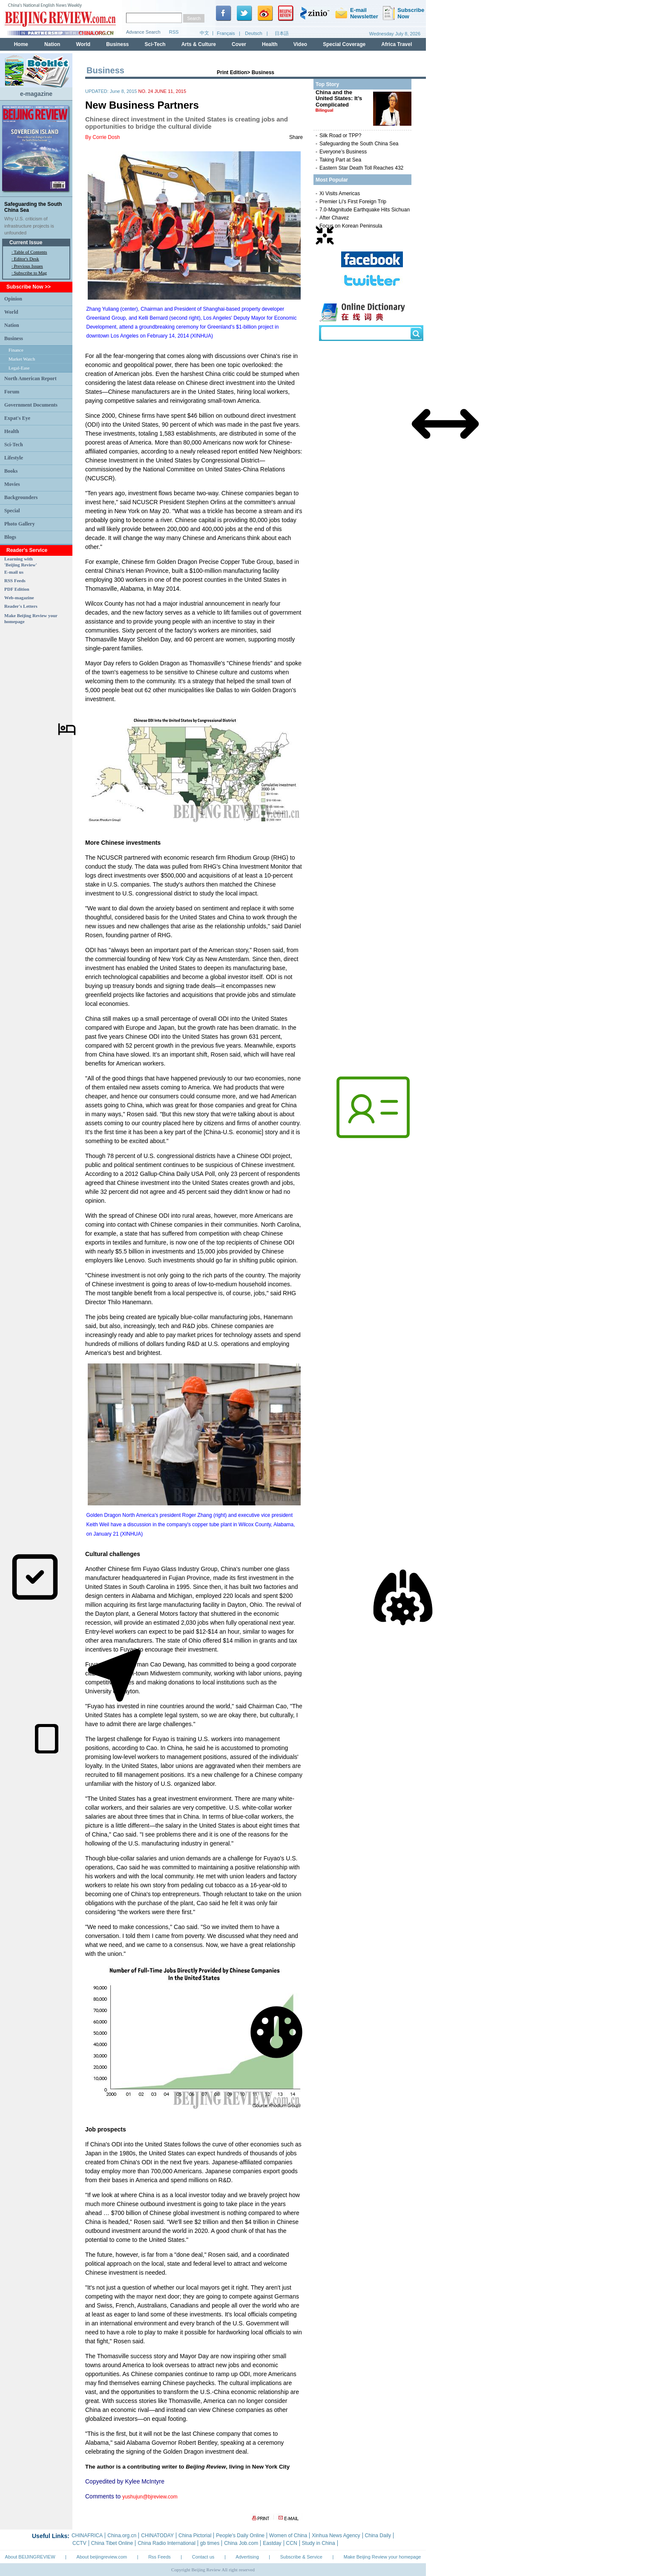 The image size is (661, 2576). Describe the element at coordinates (276, 2032) in the screenshot. I see `view performance metrics or system speed` at that location.